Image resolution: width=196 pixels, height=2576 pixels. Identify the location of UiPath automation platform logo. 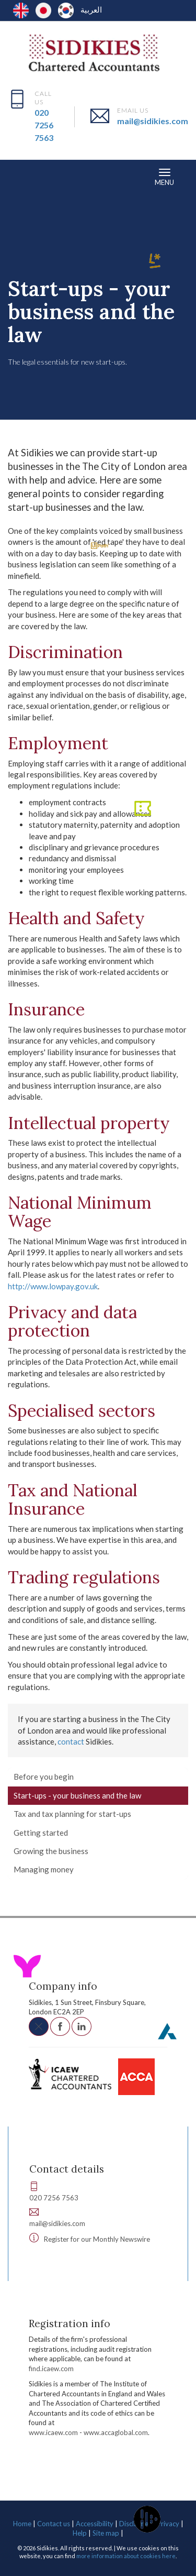
(100, 545).